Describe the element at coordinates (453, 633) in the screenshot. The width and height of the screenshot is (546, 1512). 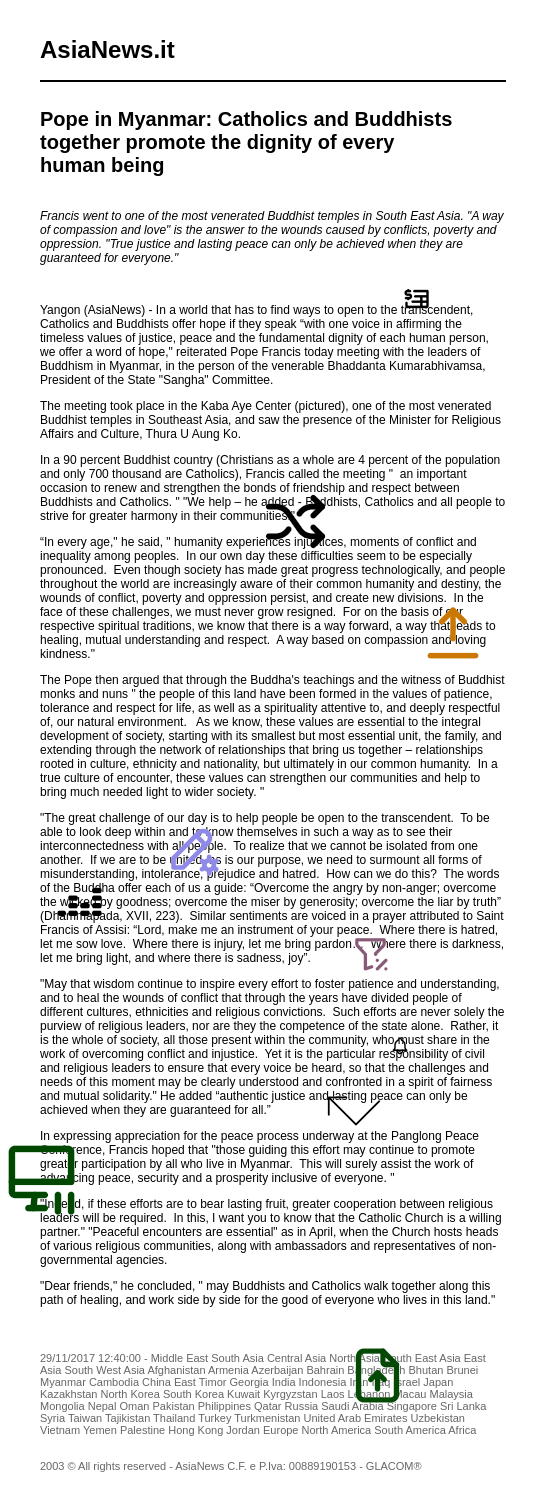
I see `upload a file or document` at that location.